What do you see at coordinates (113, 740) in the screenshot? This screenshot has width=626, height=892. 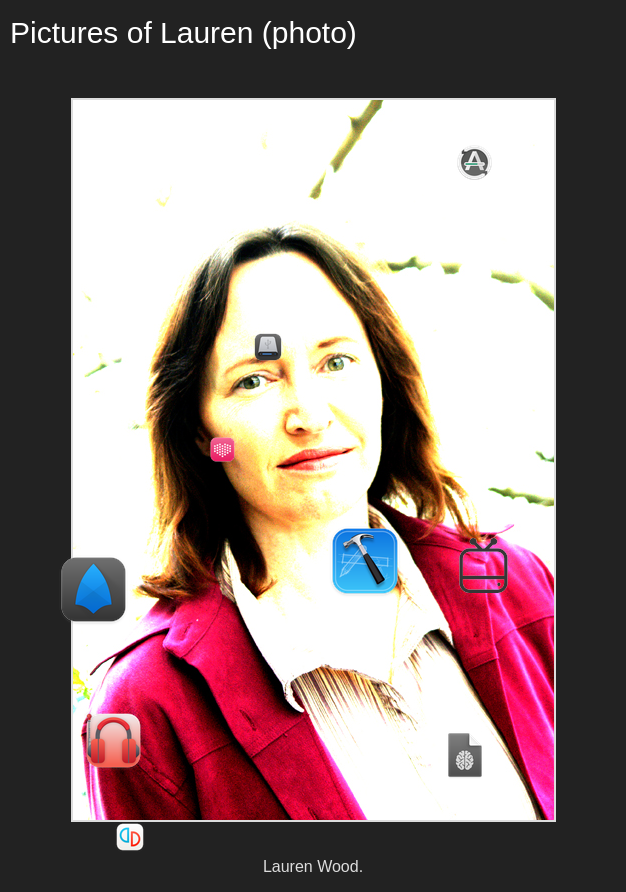 I see `open audio sharing app` at bounding box center [113, 740].